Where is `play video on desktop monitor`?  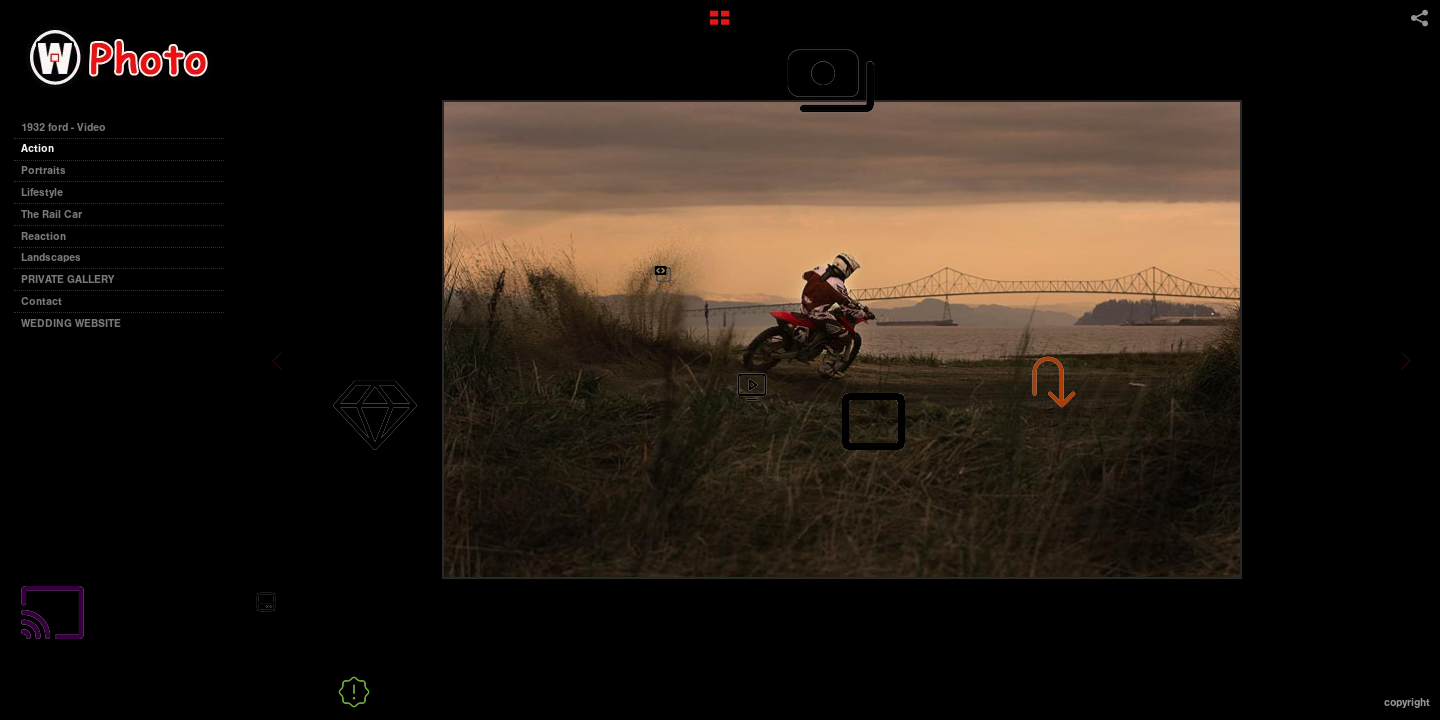 play video on desktop monitor is located at coordinates (752, 386).